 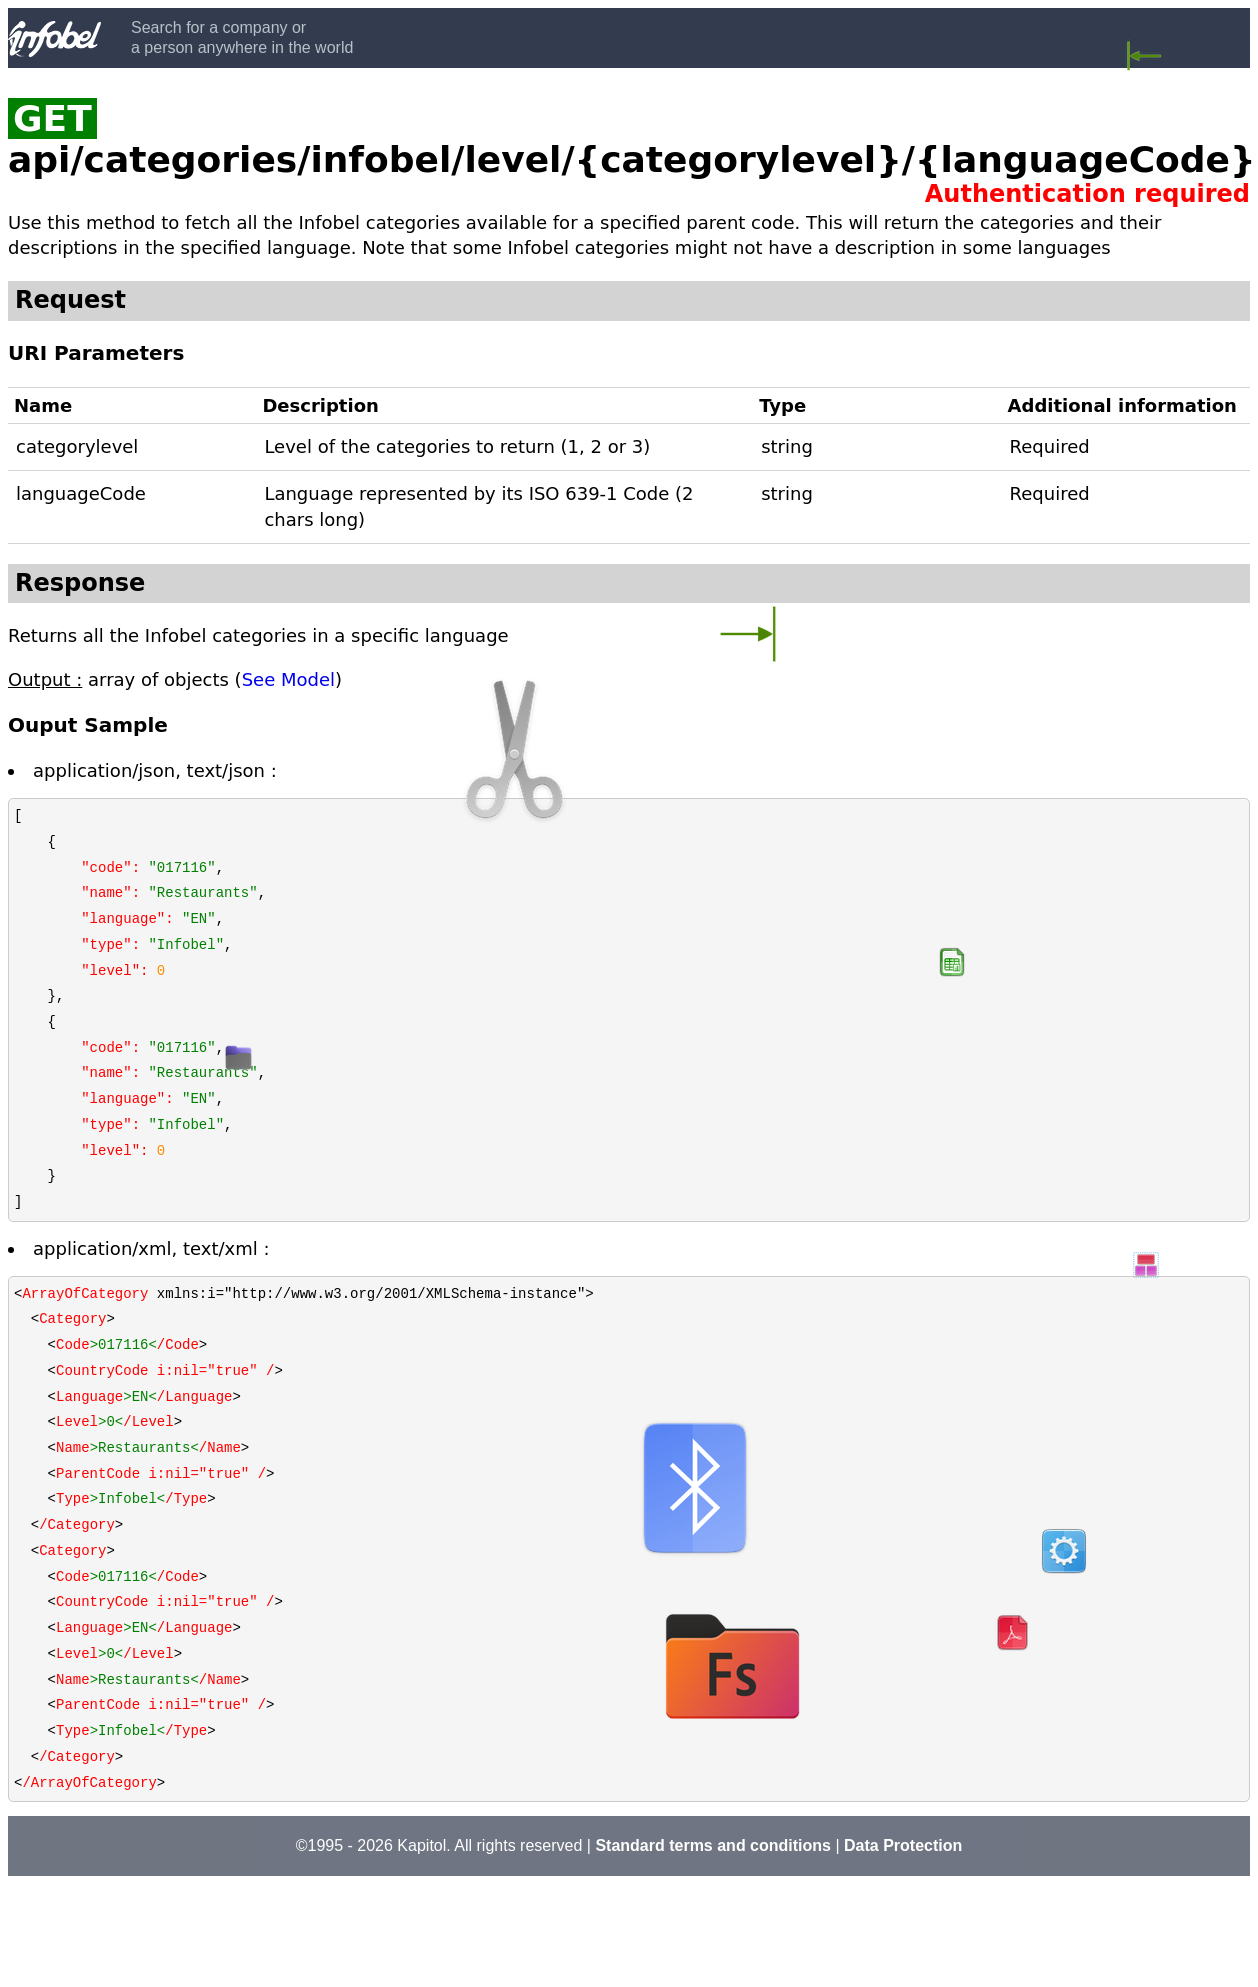 What do you see at coordinates (748, 634) in the screenshot?
I see `go to the last item or page` at bounding box center [748, 634].